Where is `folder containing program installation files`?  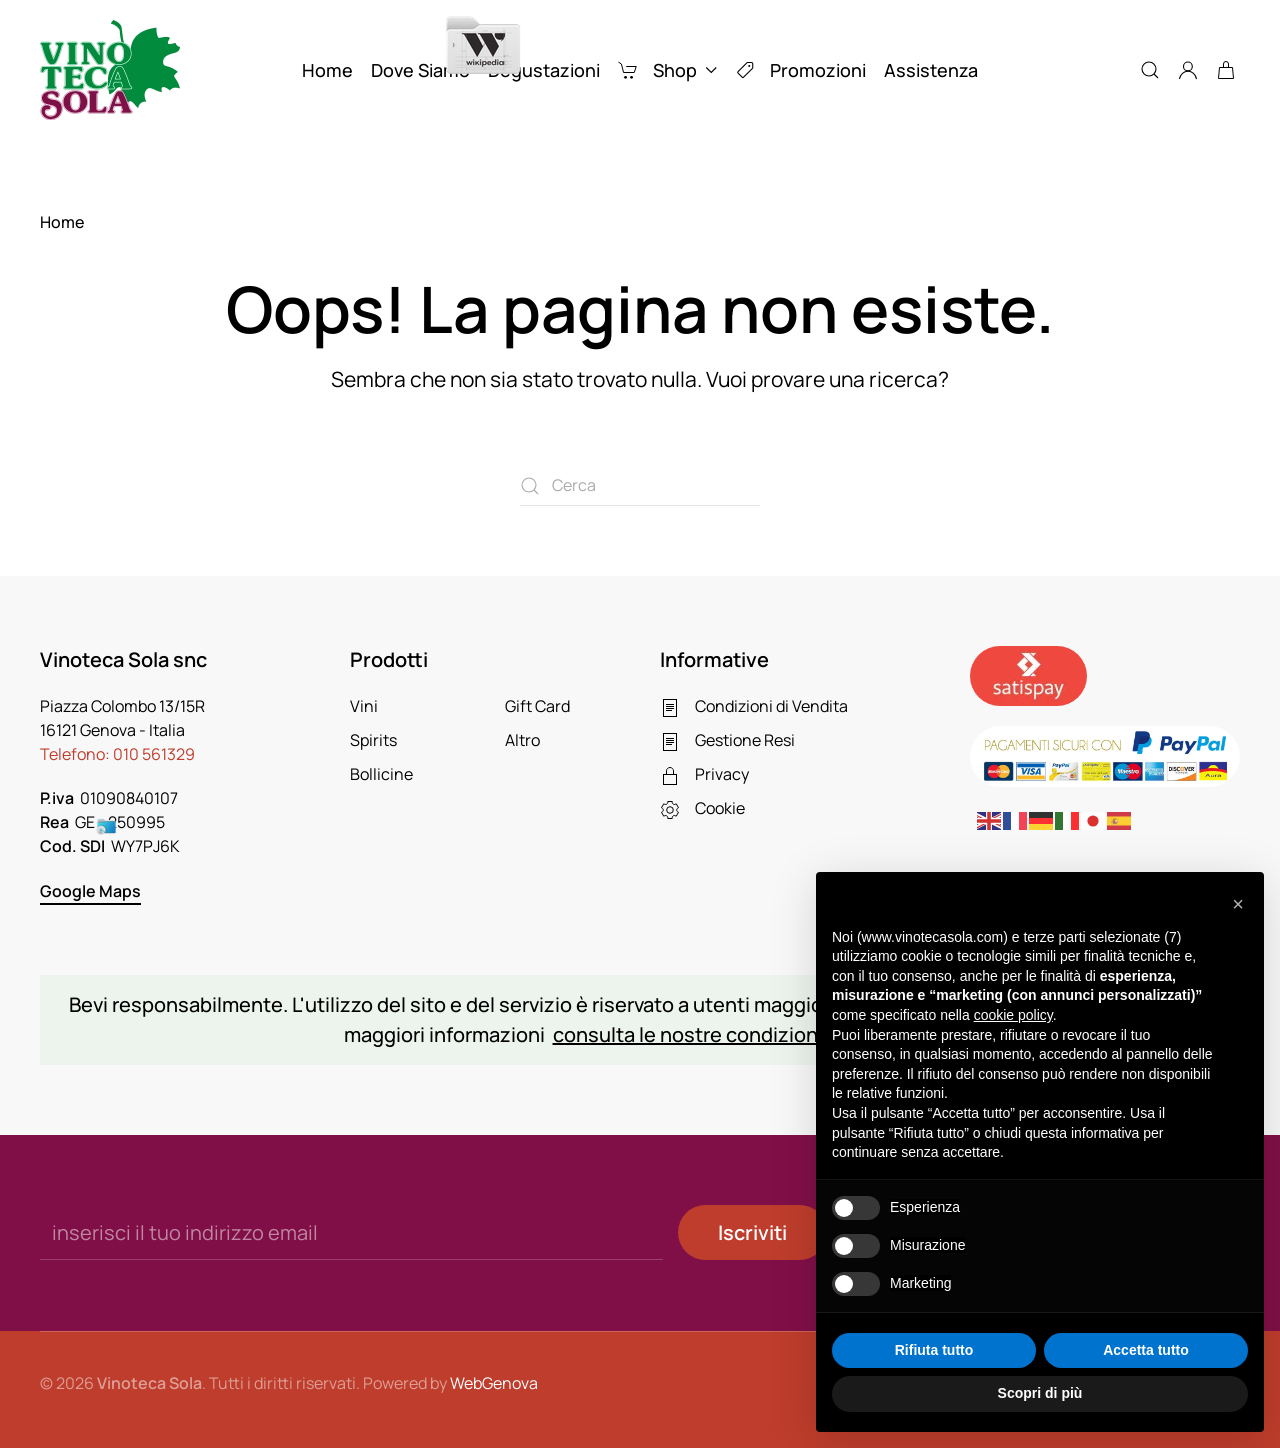
folder containing program installation files is located at coordinates (106, 826).